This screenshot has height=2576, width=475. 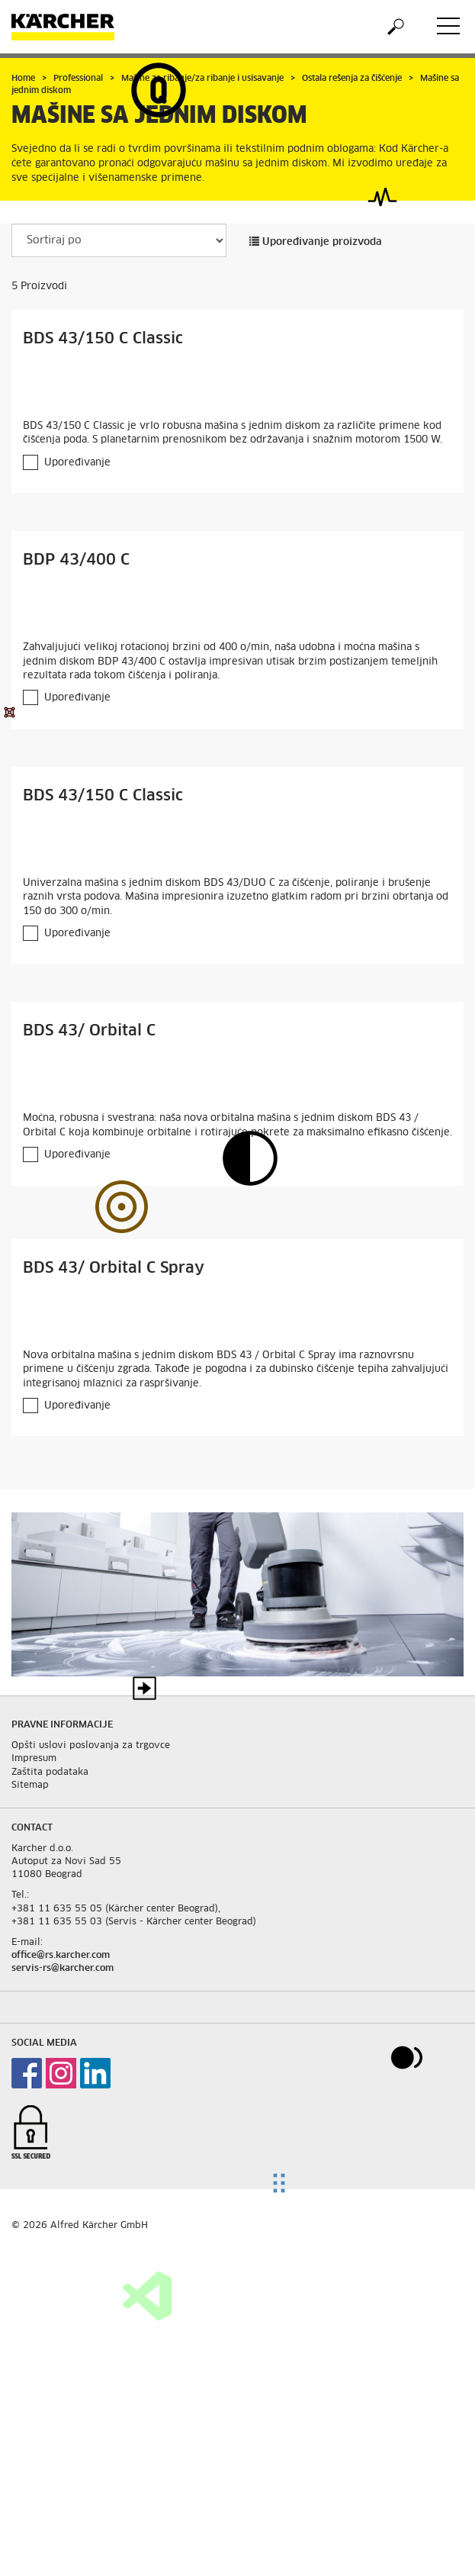 What do you see at coordinates (279, 2183) in the screenshot?
I see `drag to reorder or rearrange items` at bounding box center [279, 2183].